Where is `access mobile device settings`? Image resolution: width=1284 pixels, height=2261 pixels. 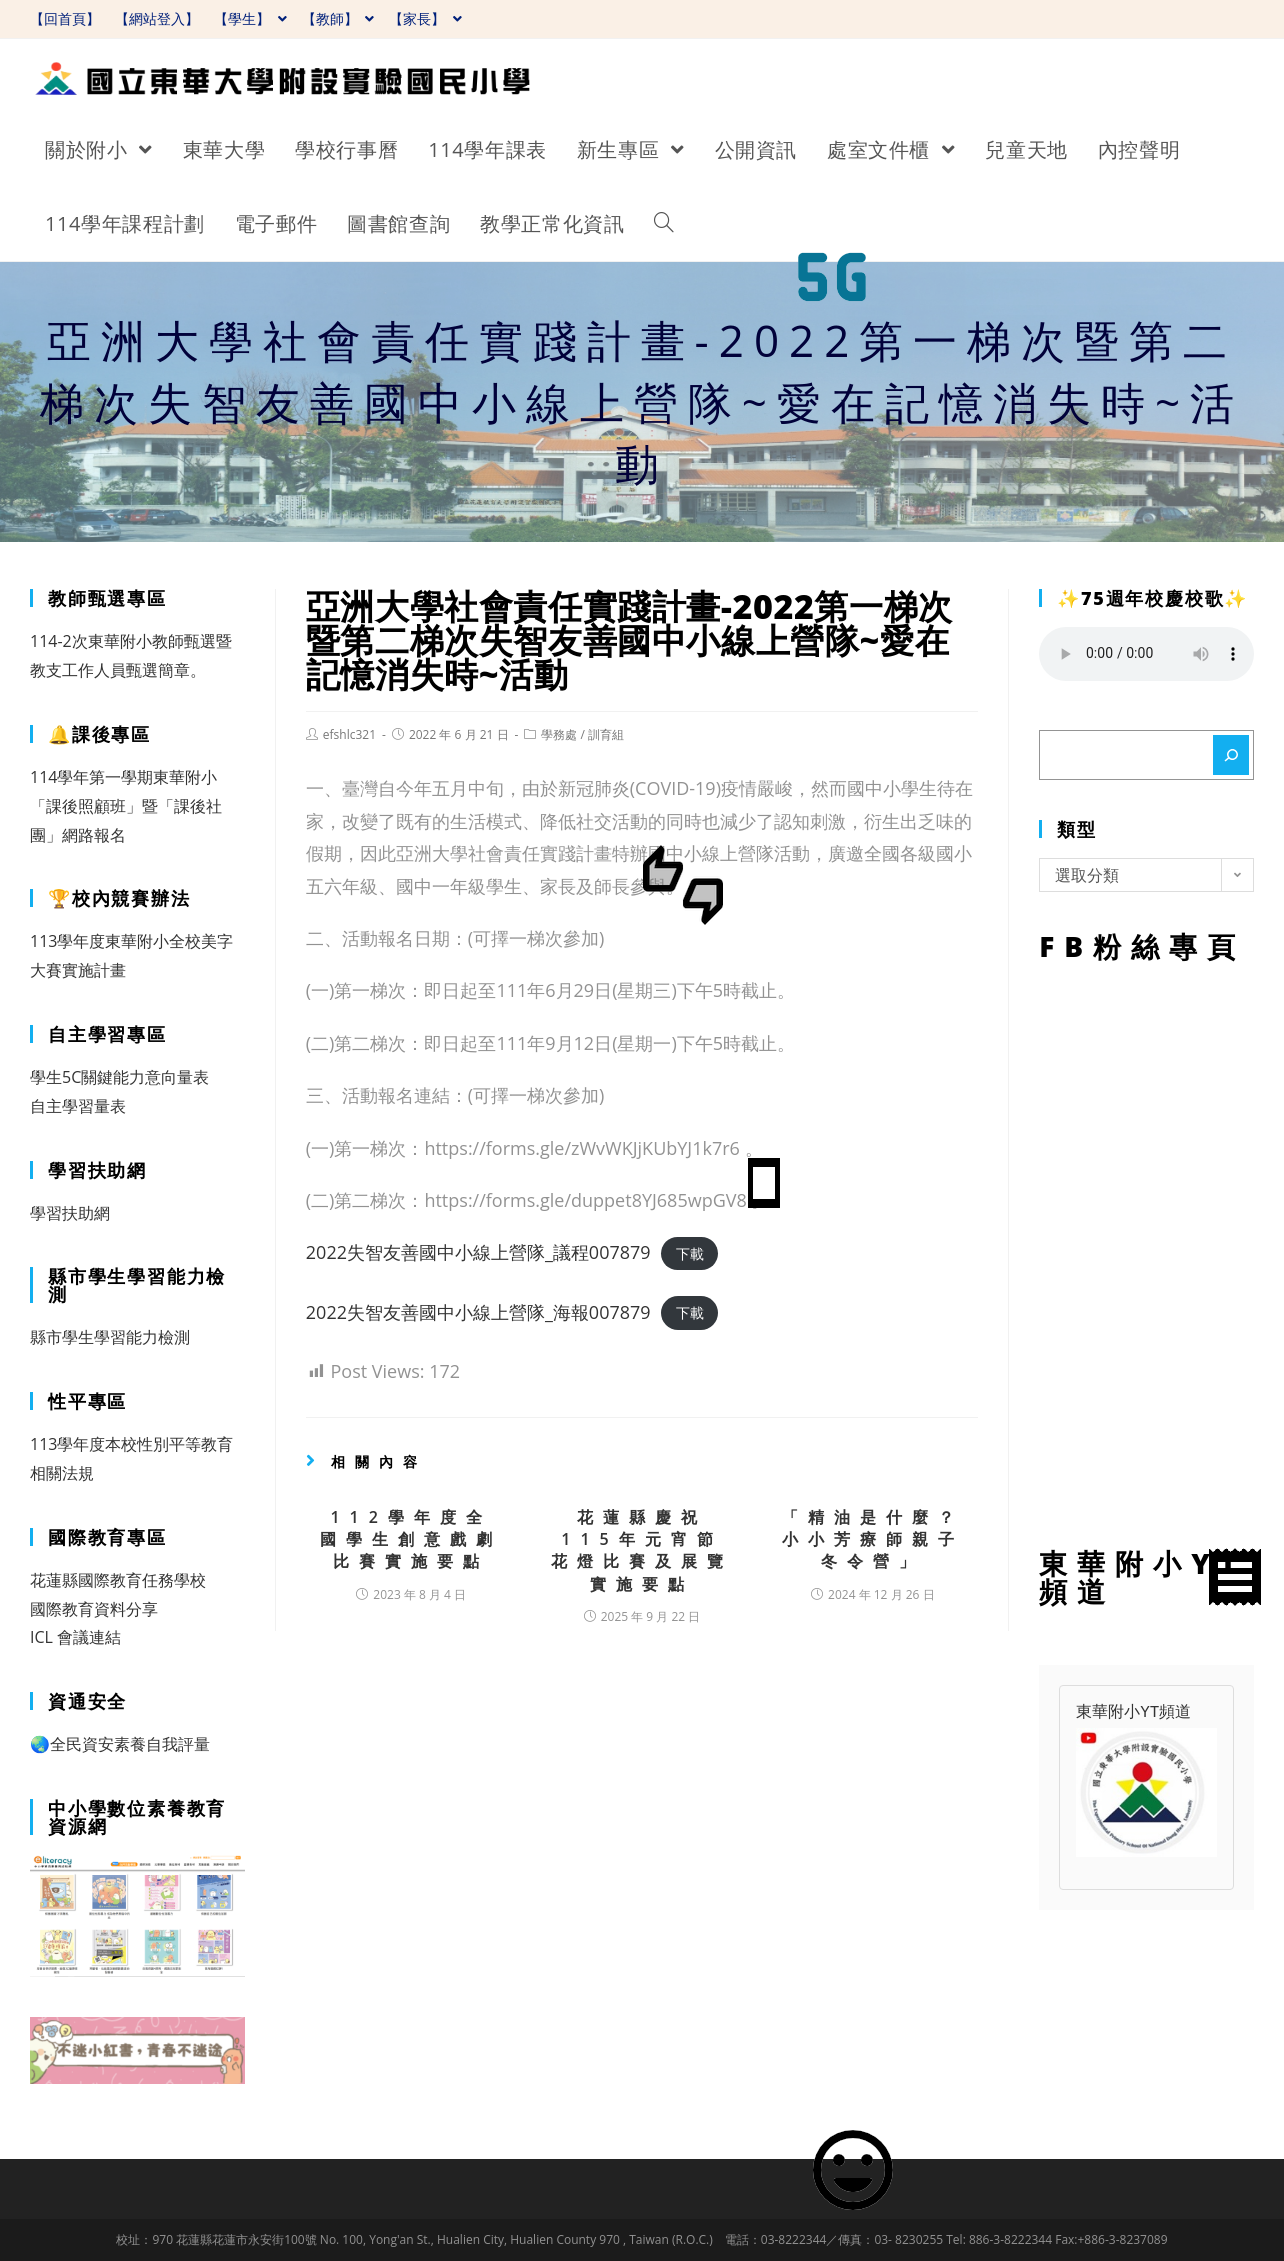
access mobile device settings is located at coordinates (764, 1183).